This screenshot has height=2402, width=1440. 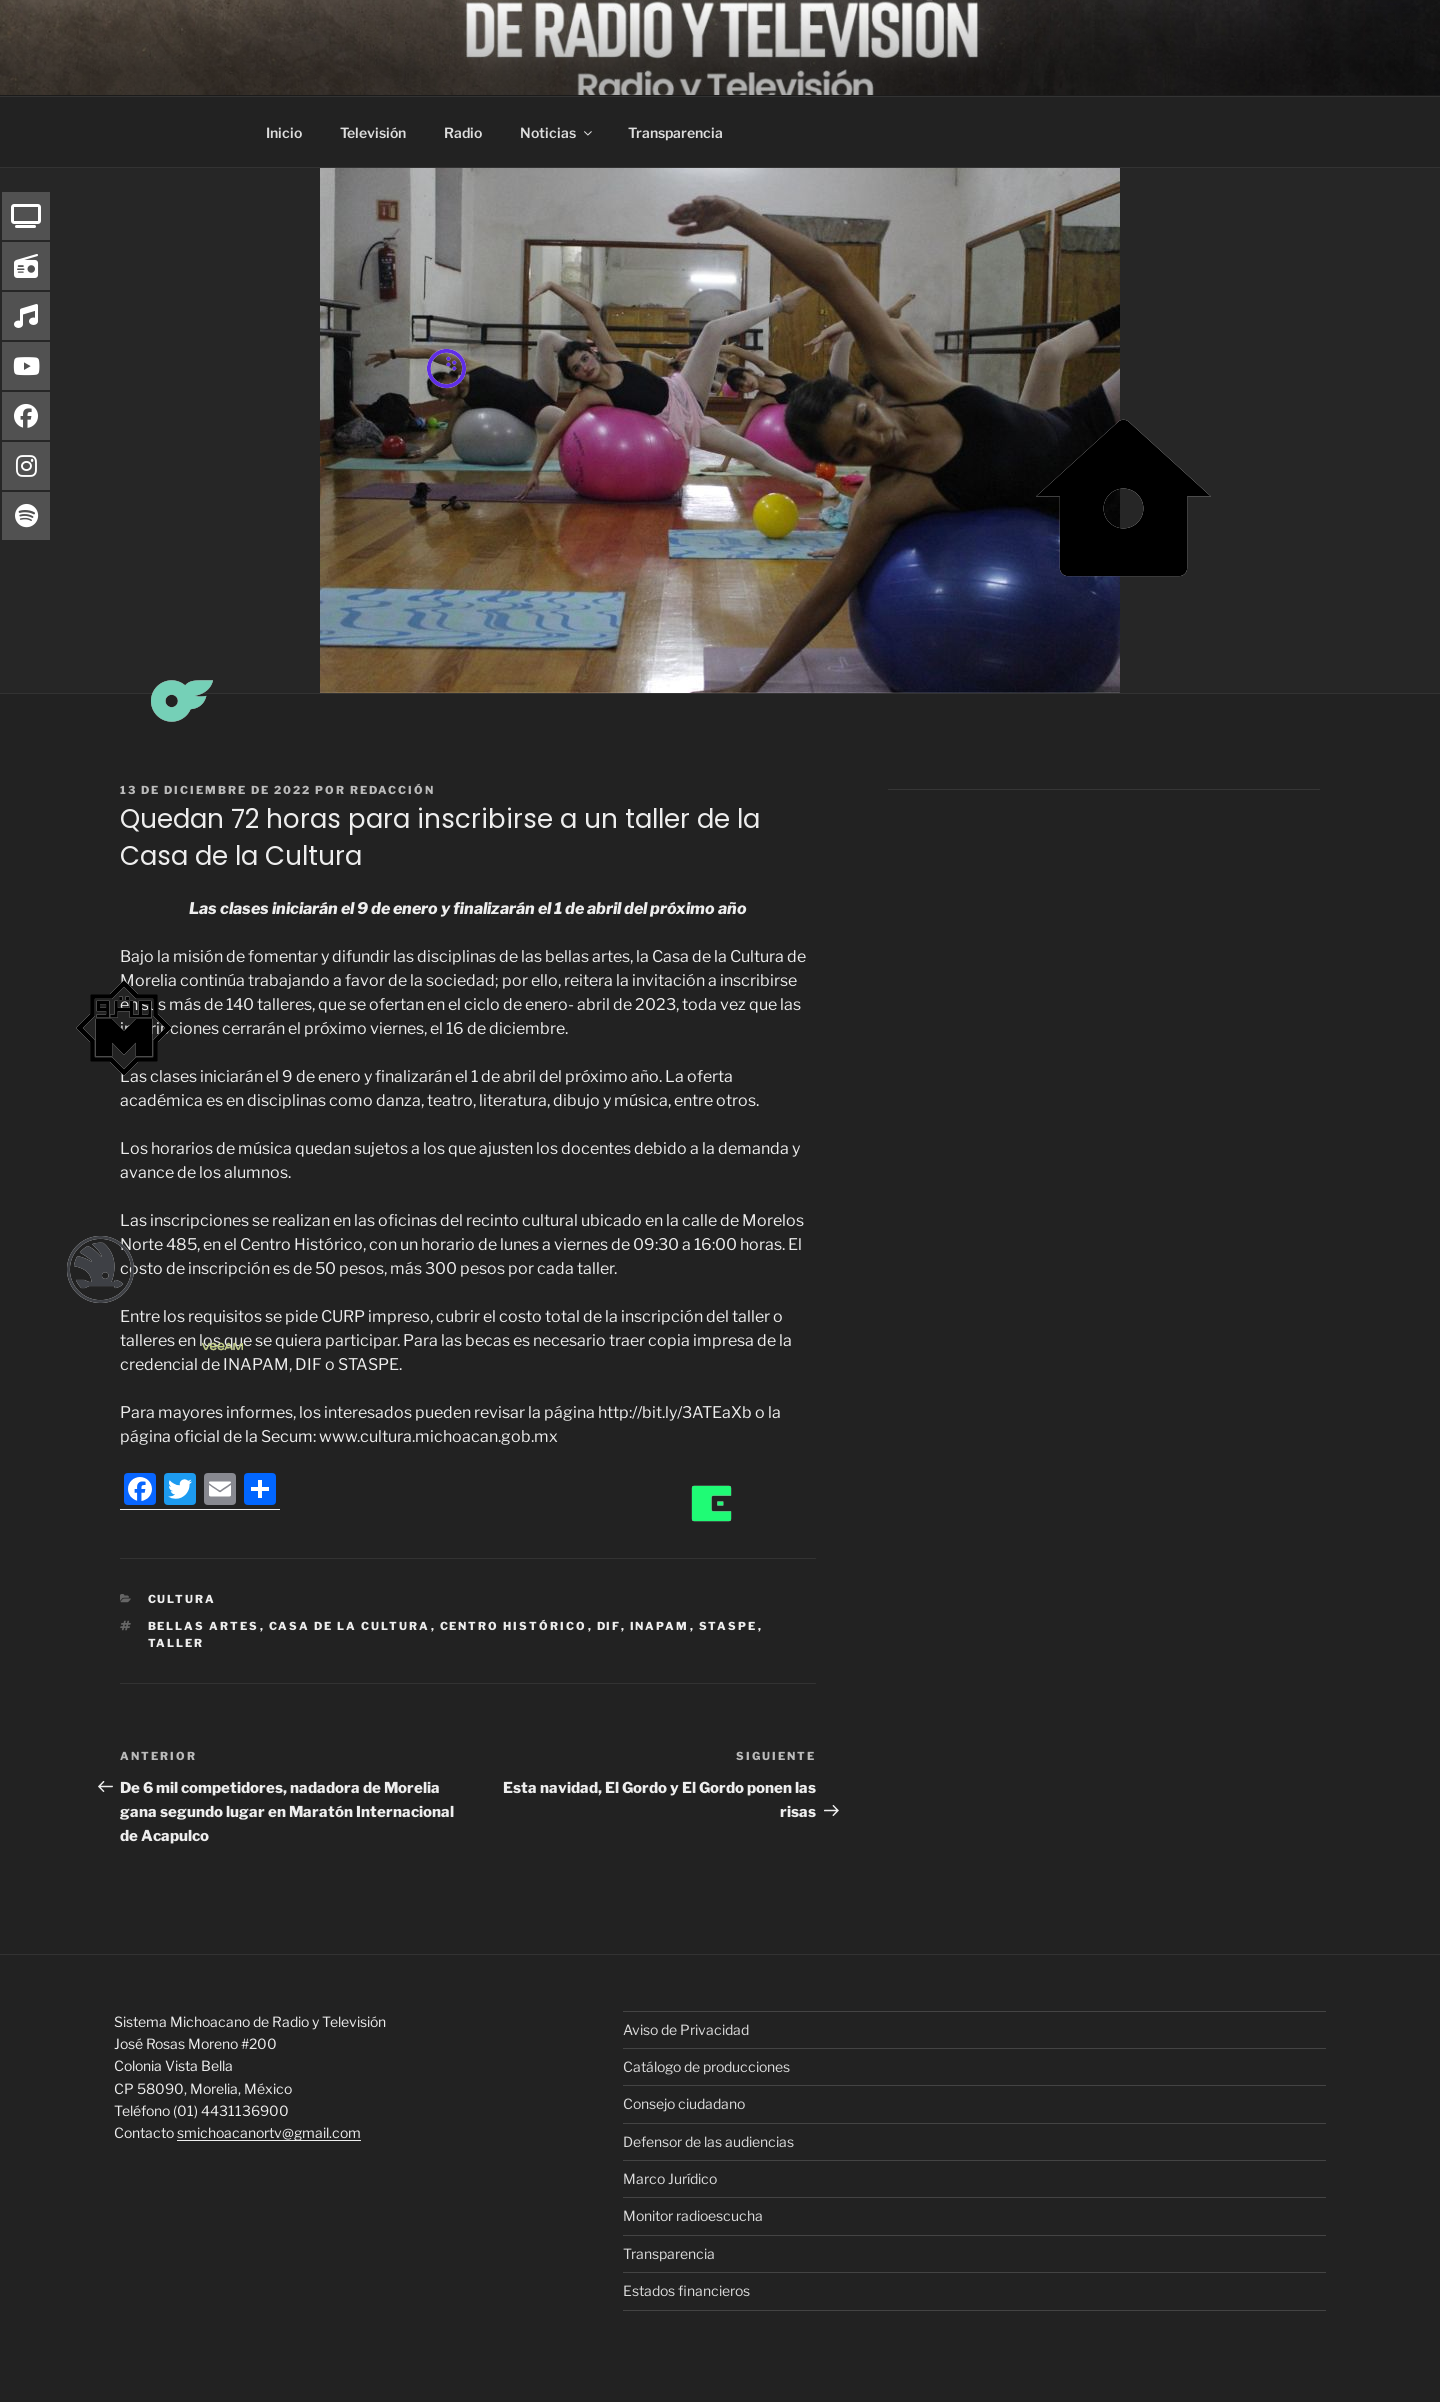 I want to click on Veeam company logo, so click(x=222, y=1346).